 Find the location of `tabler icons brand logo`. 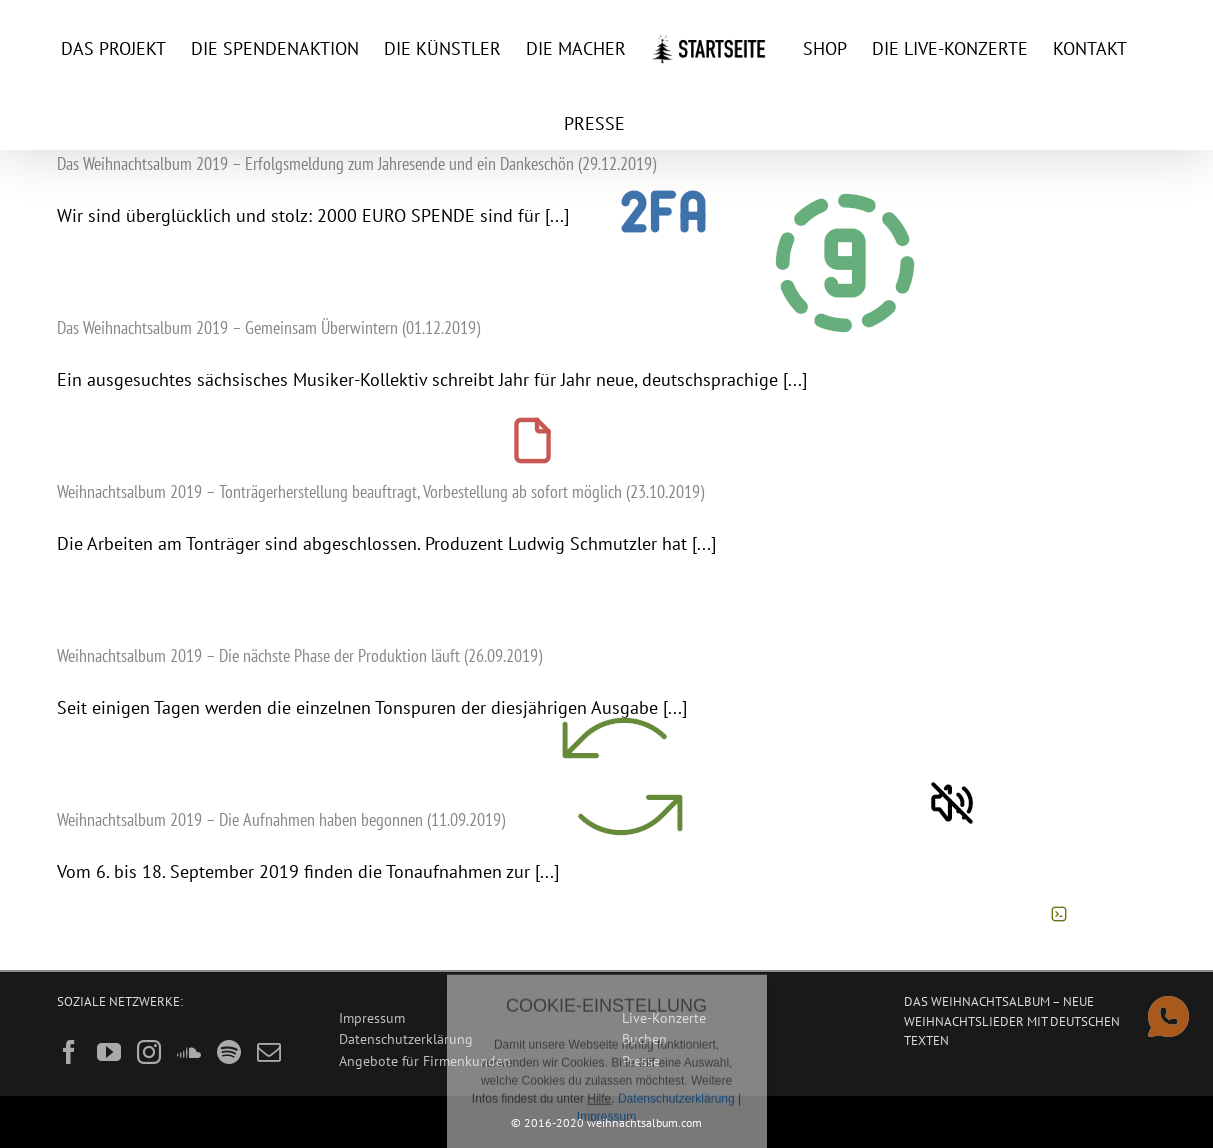

tabler icons brand logo is located at coordinates (1059, 914).